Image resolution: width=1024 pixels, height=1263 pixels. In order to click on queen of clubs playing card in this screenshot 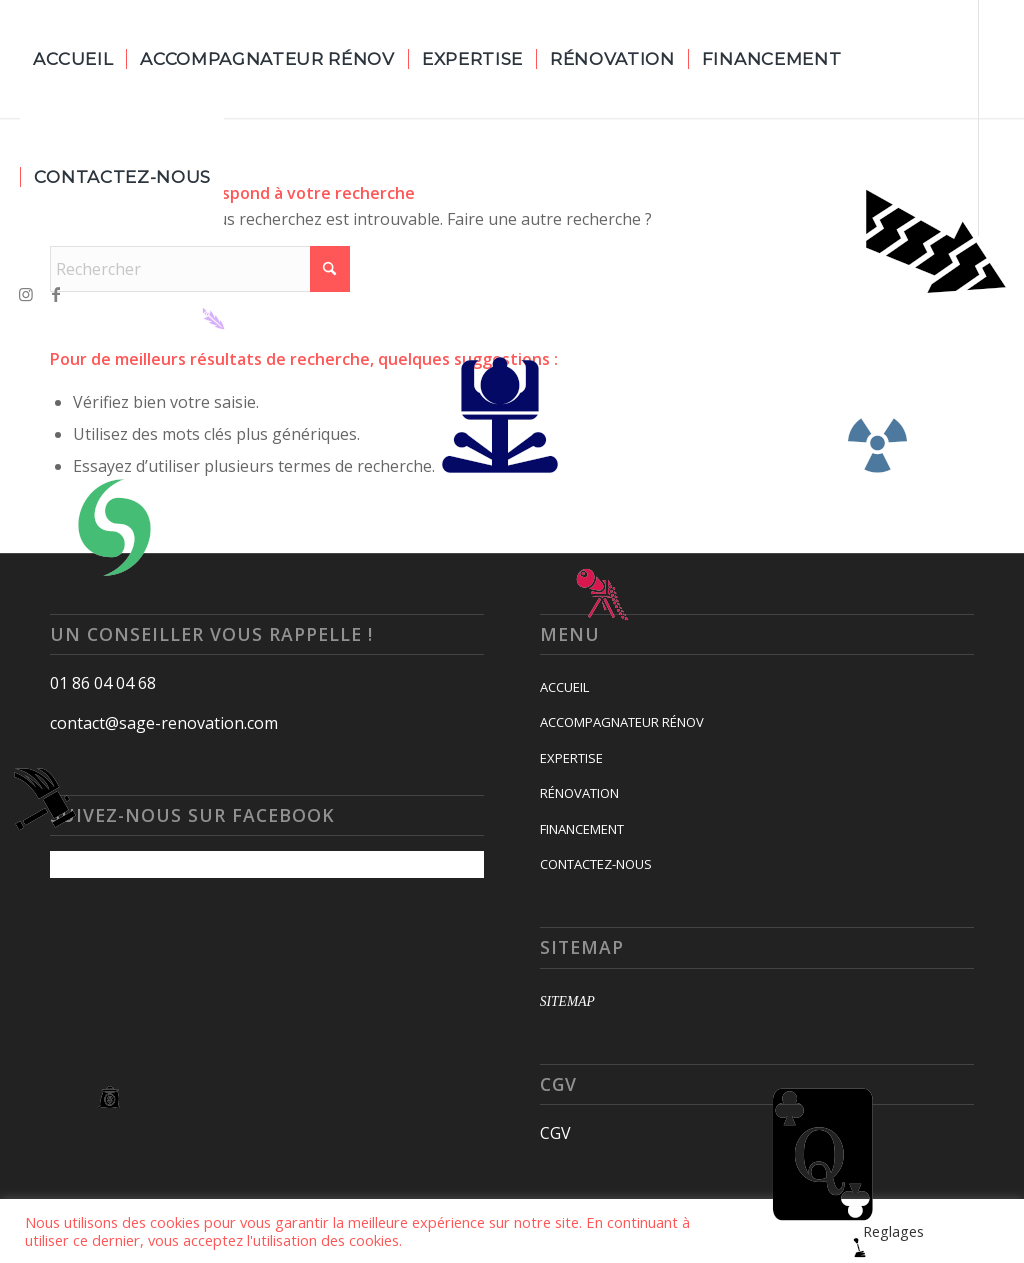, I will do `click(822, 1154)`.